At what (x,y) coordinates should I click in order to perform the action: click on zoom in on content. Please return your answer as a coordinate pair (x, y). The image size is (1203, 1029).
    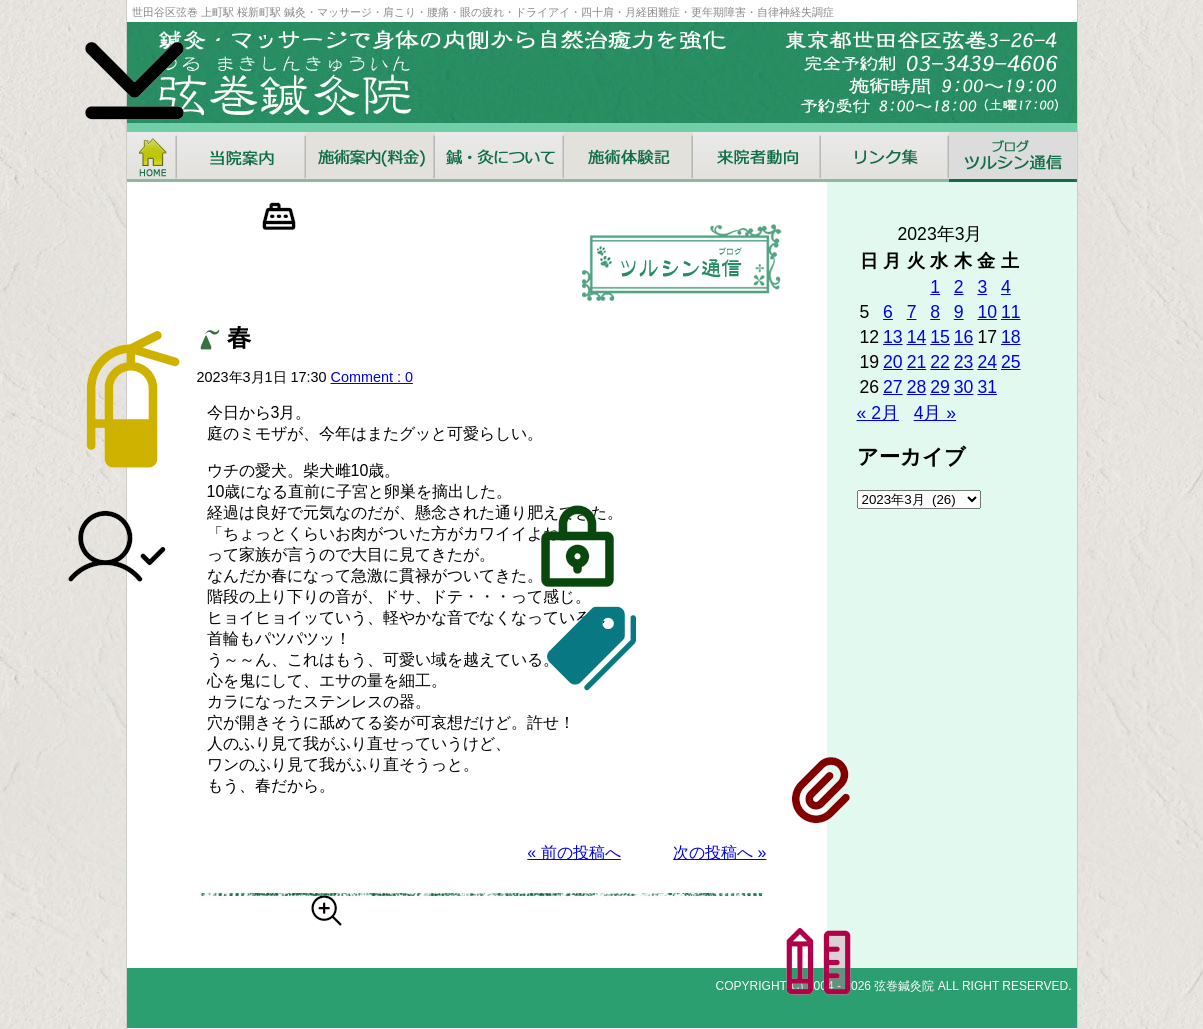
    Looking at the image, I should click on (326, 910).